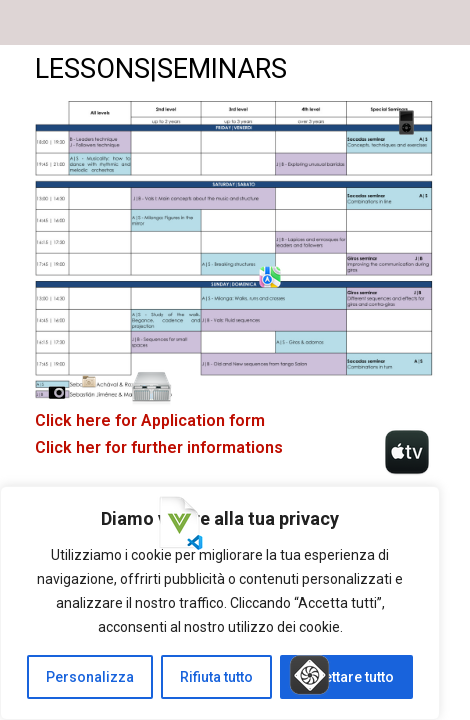  I want to click on open the apple tv app, so click(407, 452).